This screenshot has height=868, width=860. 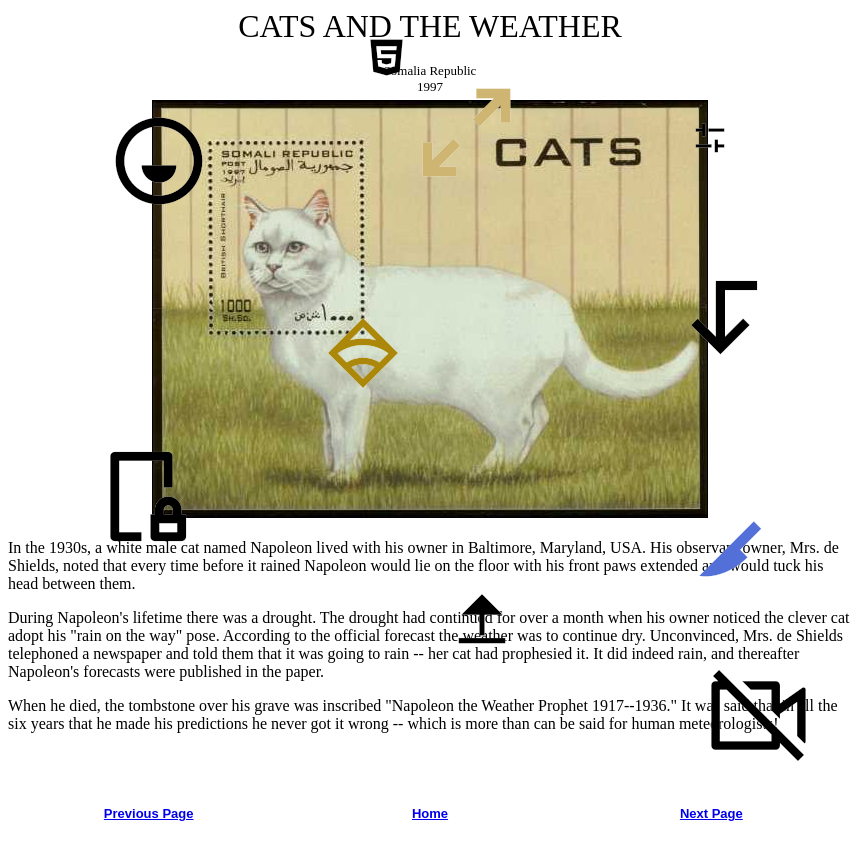 What do you see at coordinates (466, 132) in the screenshot?
I see `expand content to full screen` at bounding box center [466, 132].